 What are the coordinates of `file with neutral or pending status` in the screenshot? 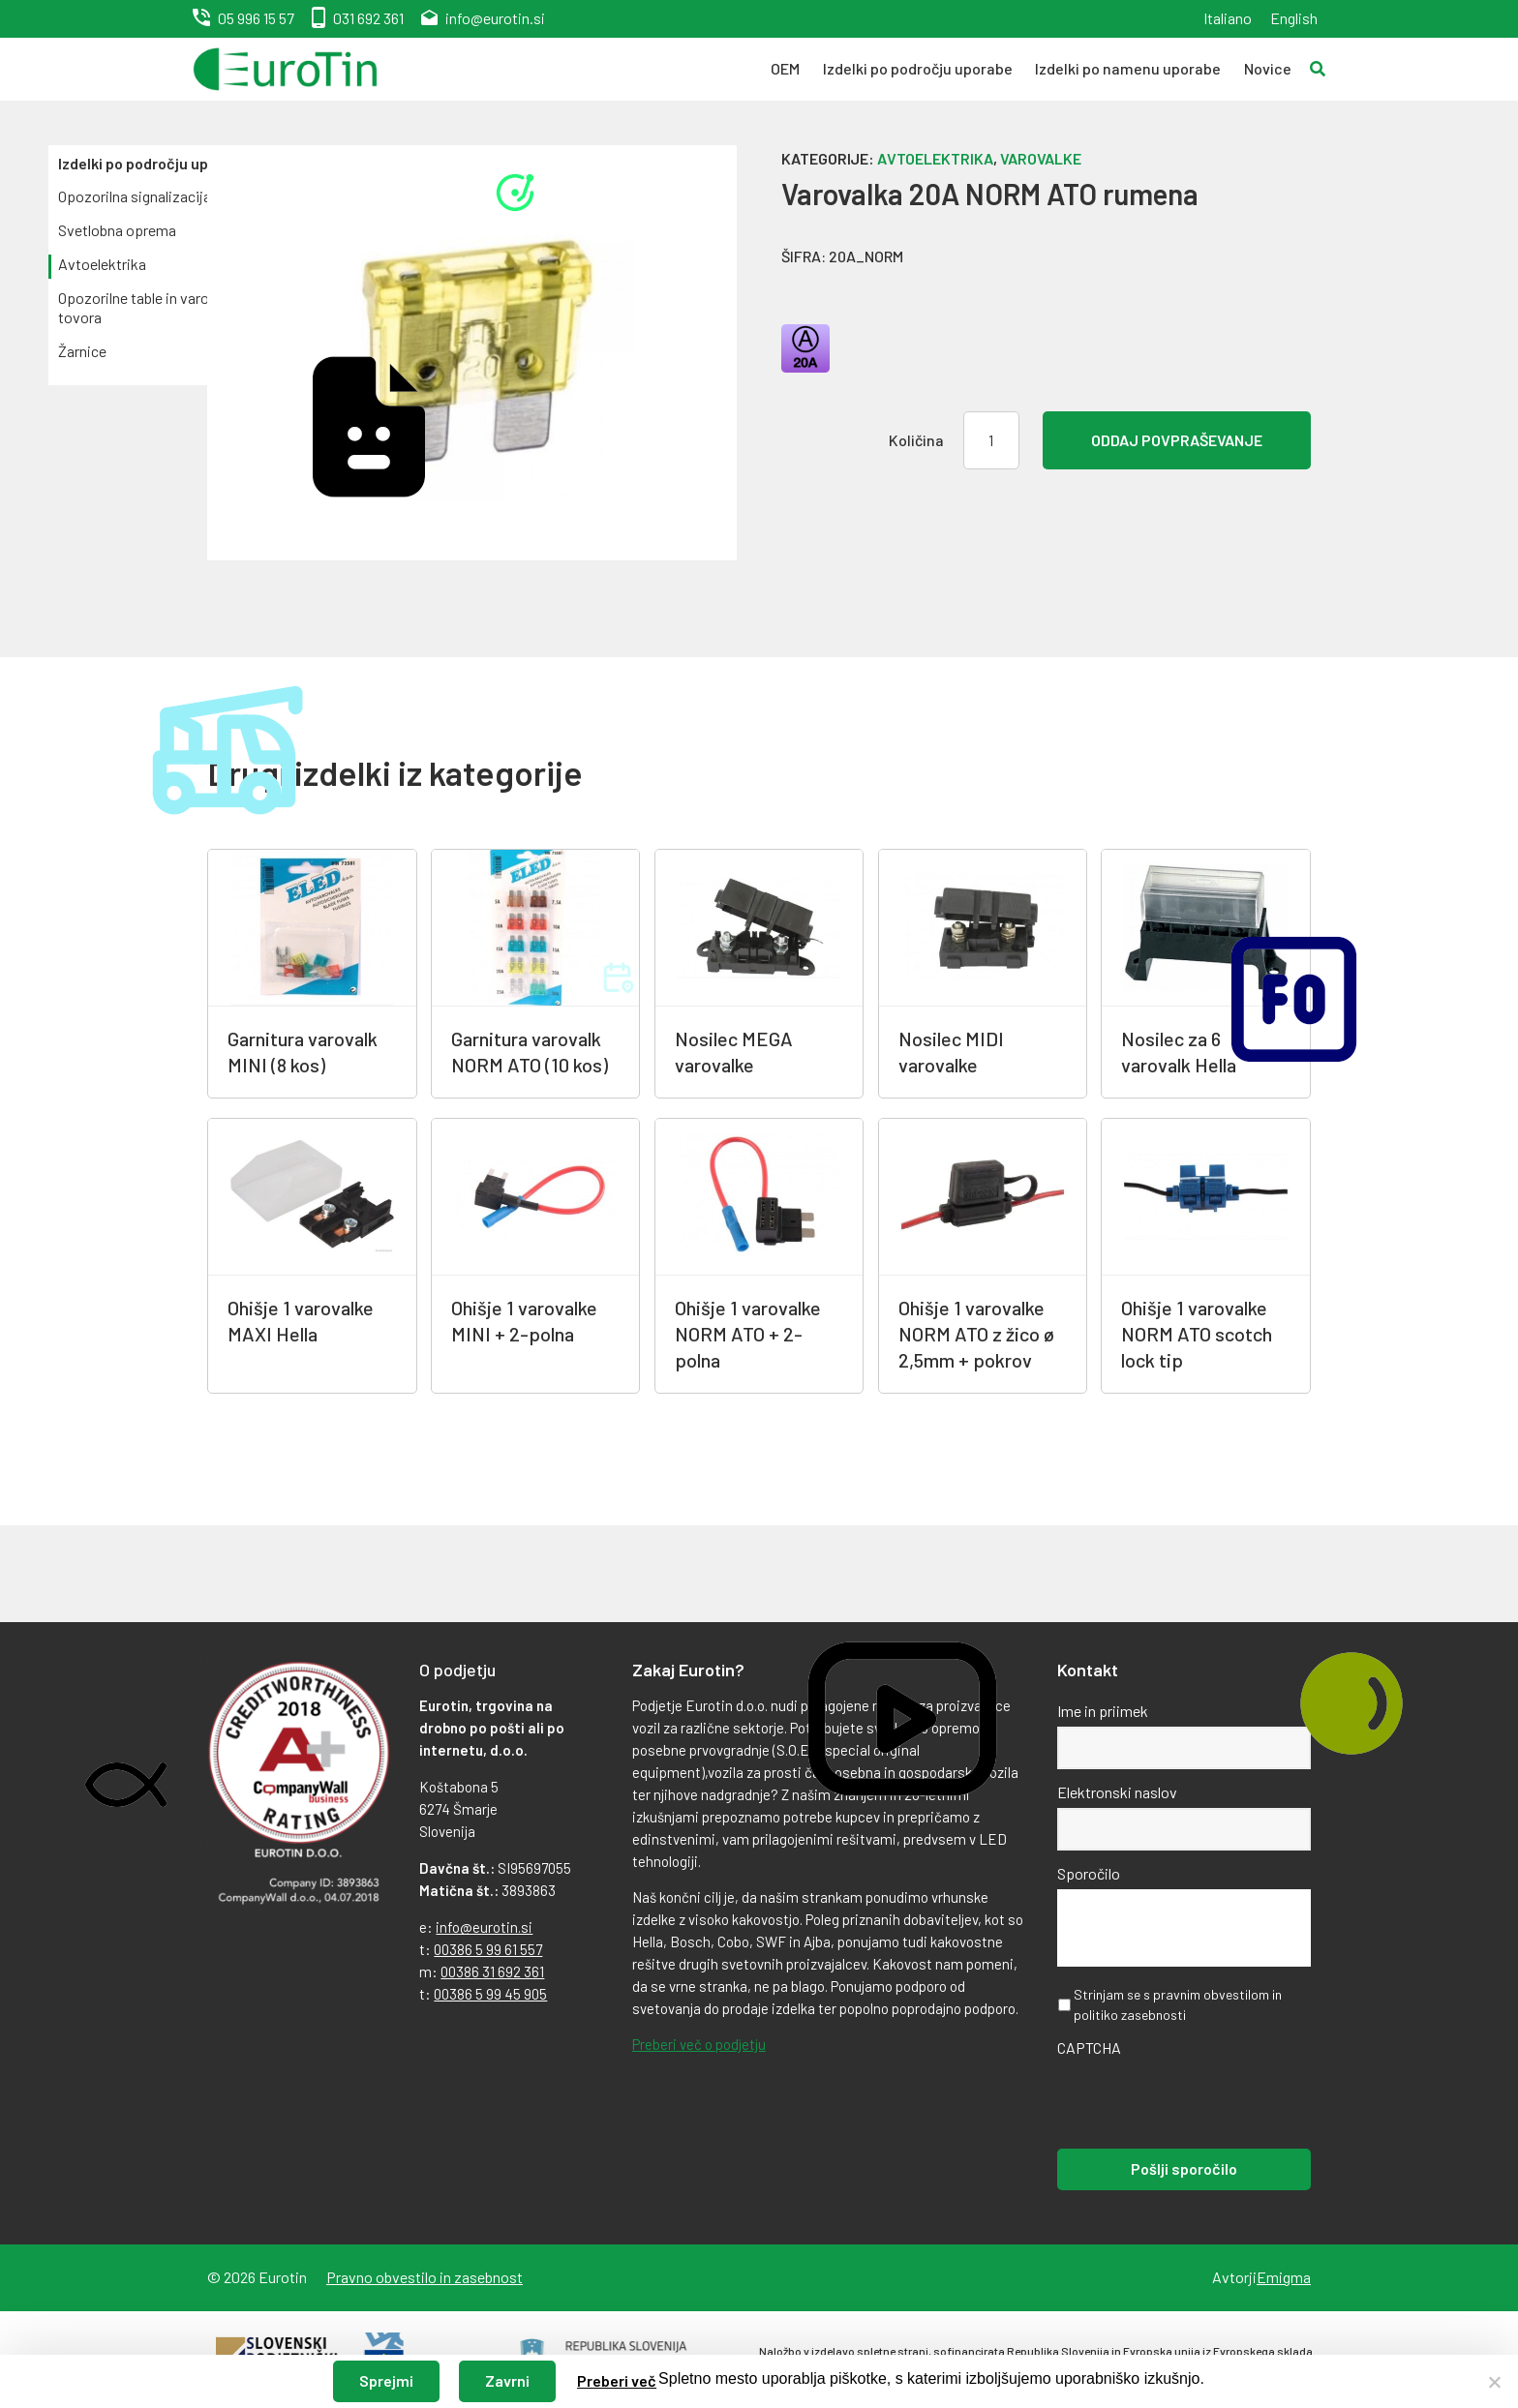 It's located at (369, 427).